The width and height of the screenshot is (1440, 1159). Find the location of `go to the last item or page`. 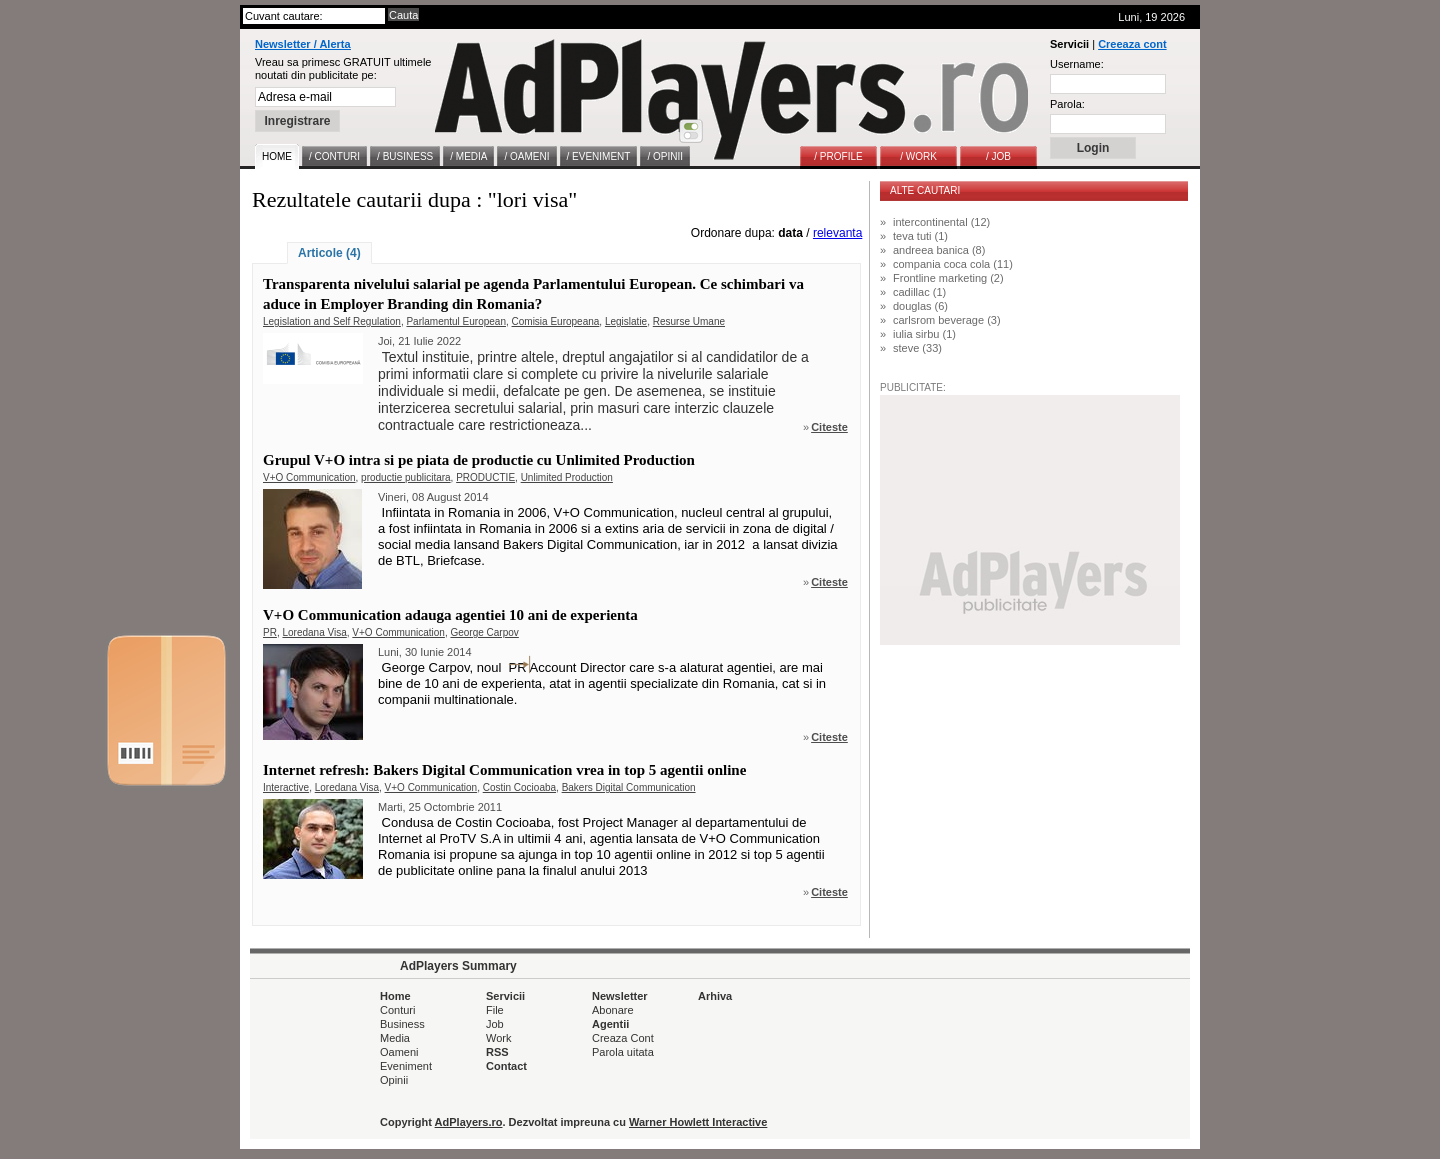

go to the last item or page is located at coordinates (519, 664).